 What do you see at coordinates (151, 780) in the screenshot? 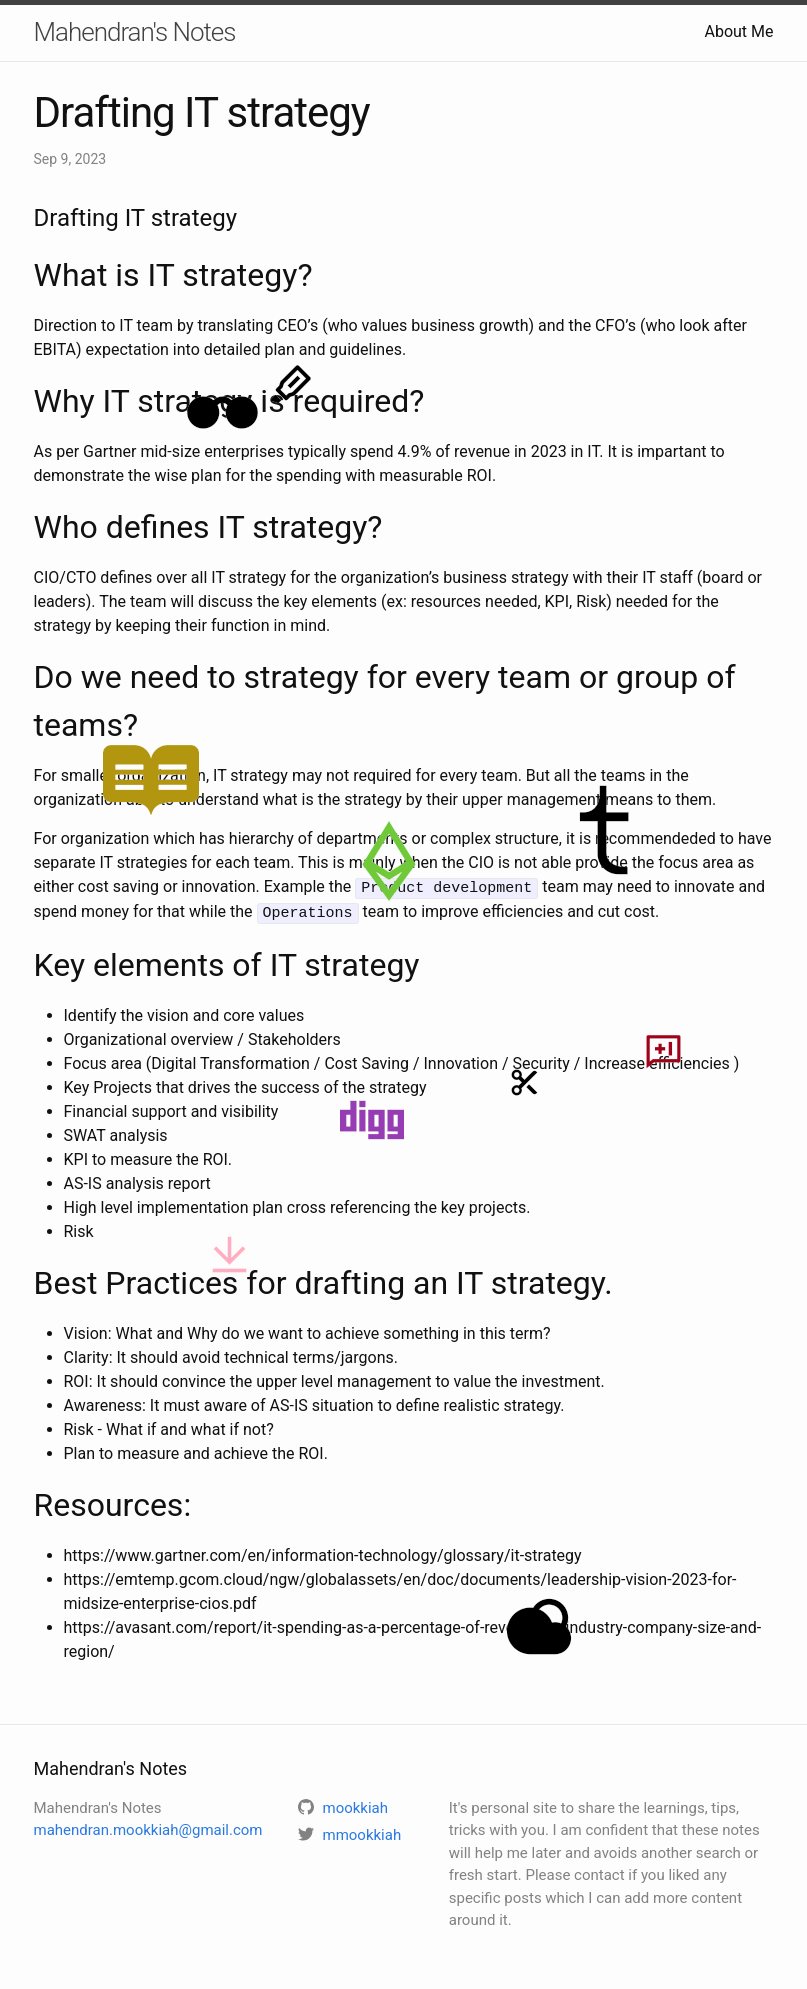
I see `visit readme documentation platform` at bounding box center [151, 780].